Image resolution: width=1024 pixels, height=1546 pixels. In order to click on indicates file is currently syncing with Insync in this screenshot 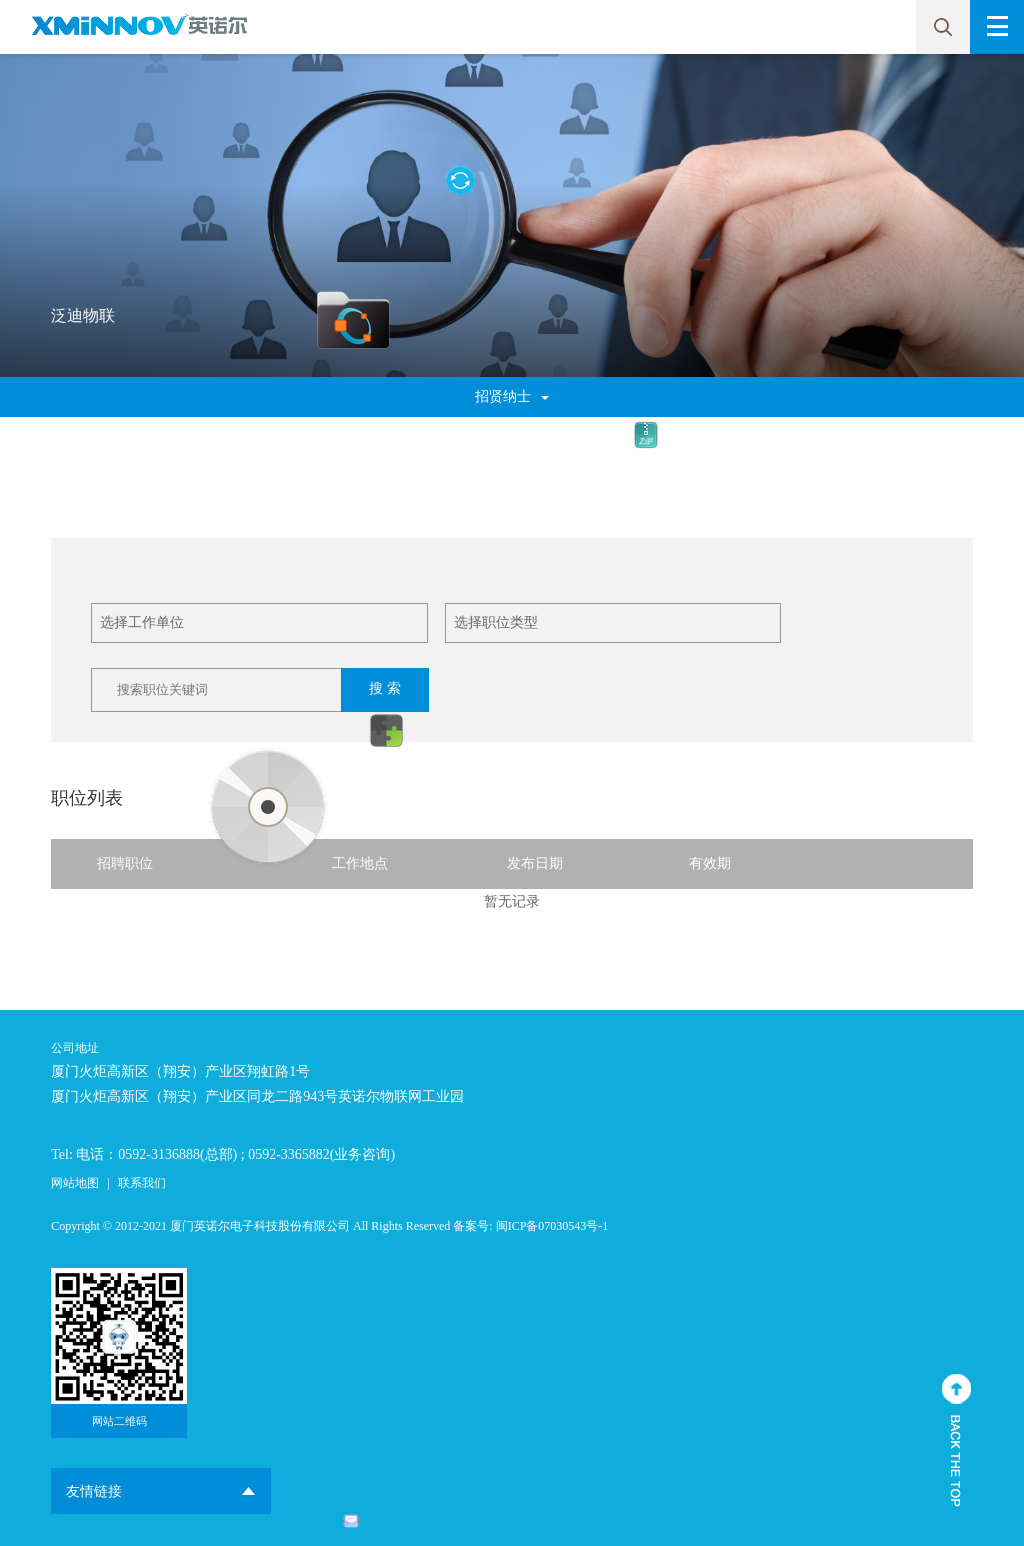, I will do `click(460, 180)`.